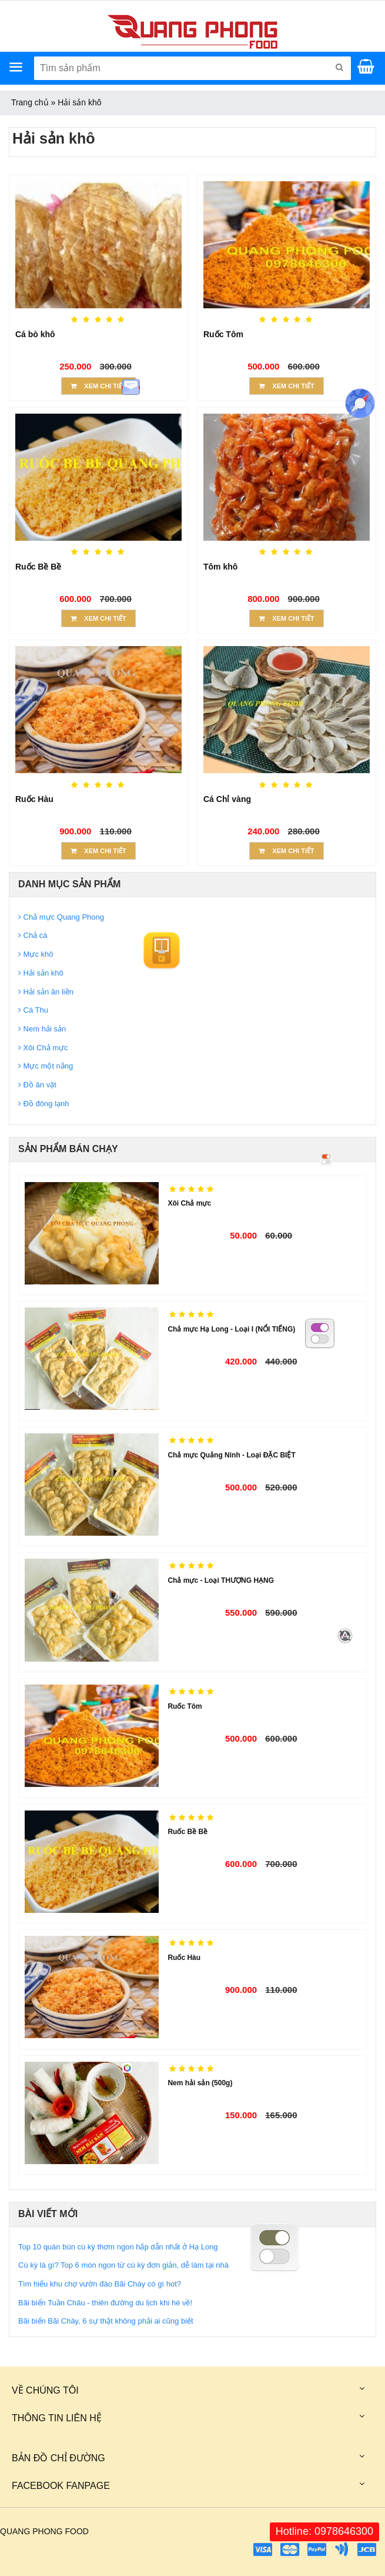 This screenshot has height=2576, width=385. I want to click on open system tweaks or settings app, so click(326, 1159).